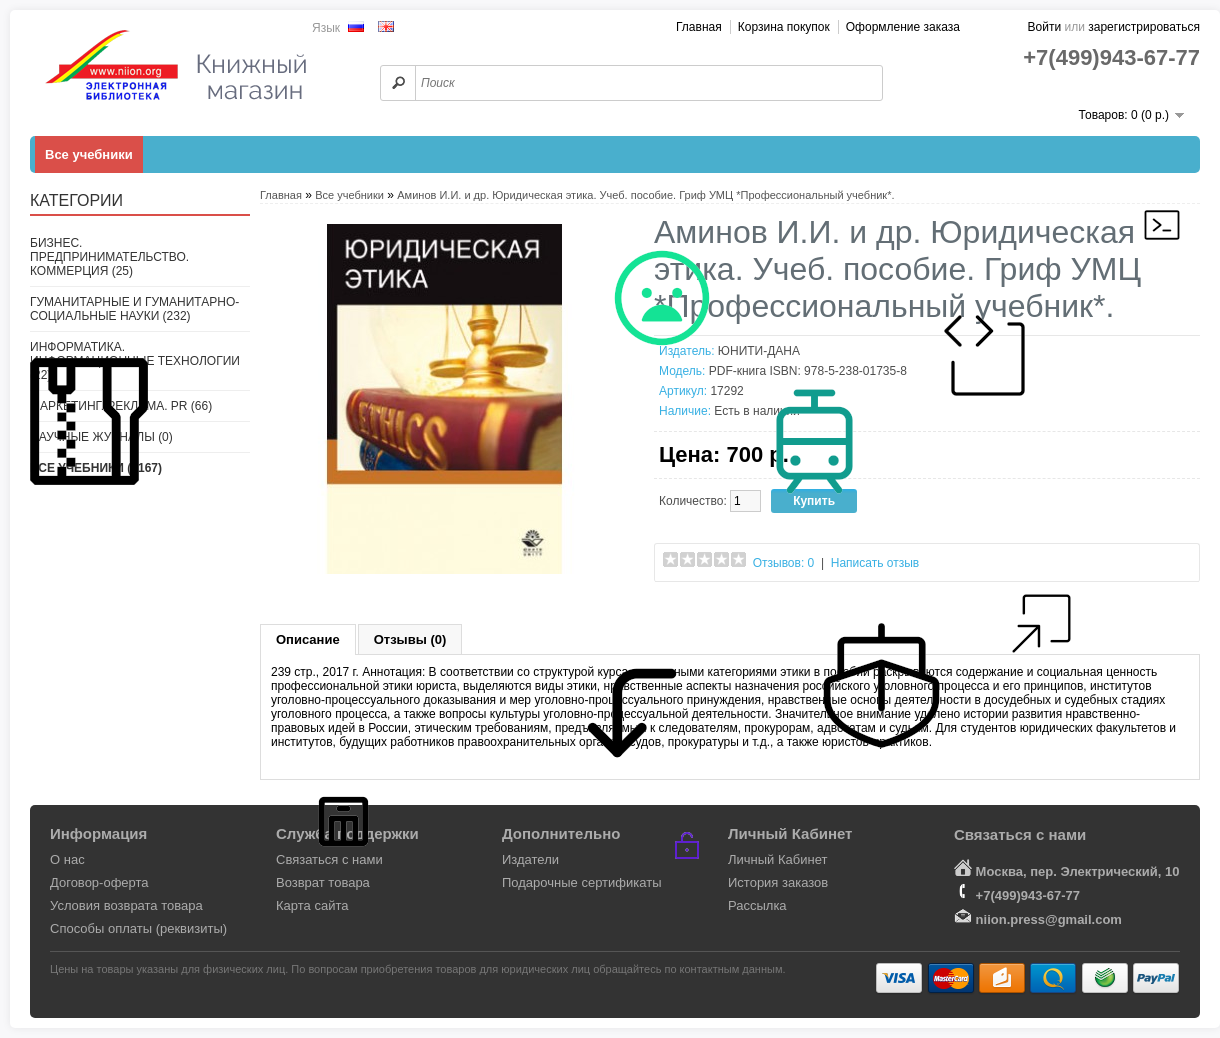  What do you see at coordinates (662, 298) in the screenshot?
I see `express disappointment or negative feedback` at bounding box center [662, 298].